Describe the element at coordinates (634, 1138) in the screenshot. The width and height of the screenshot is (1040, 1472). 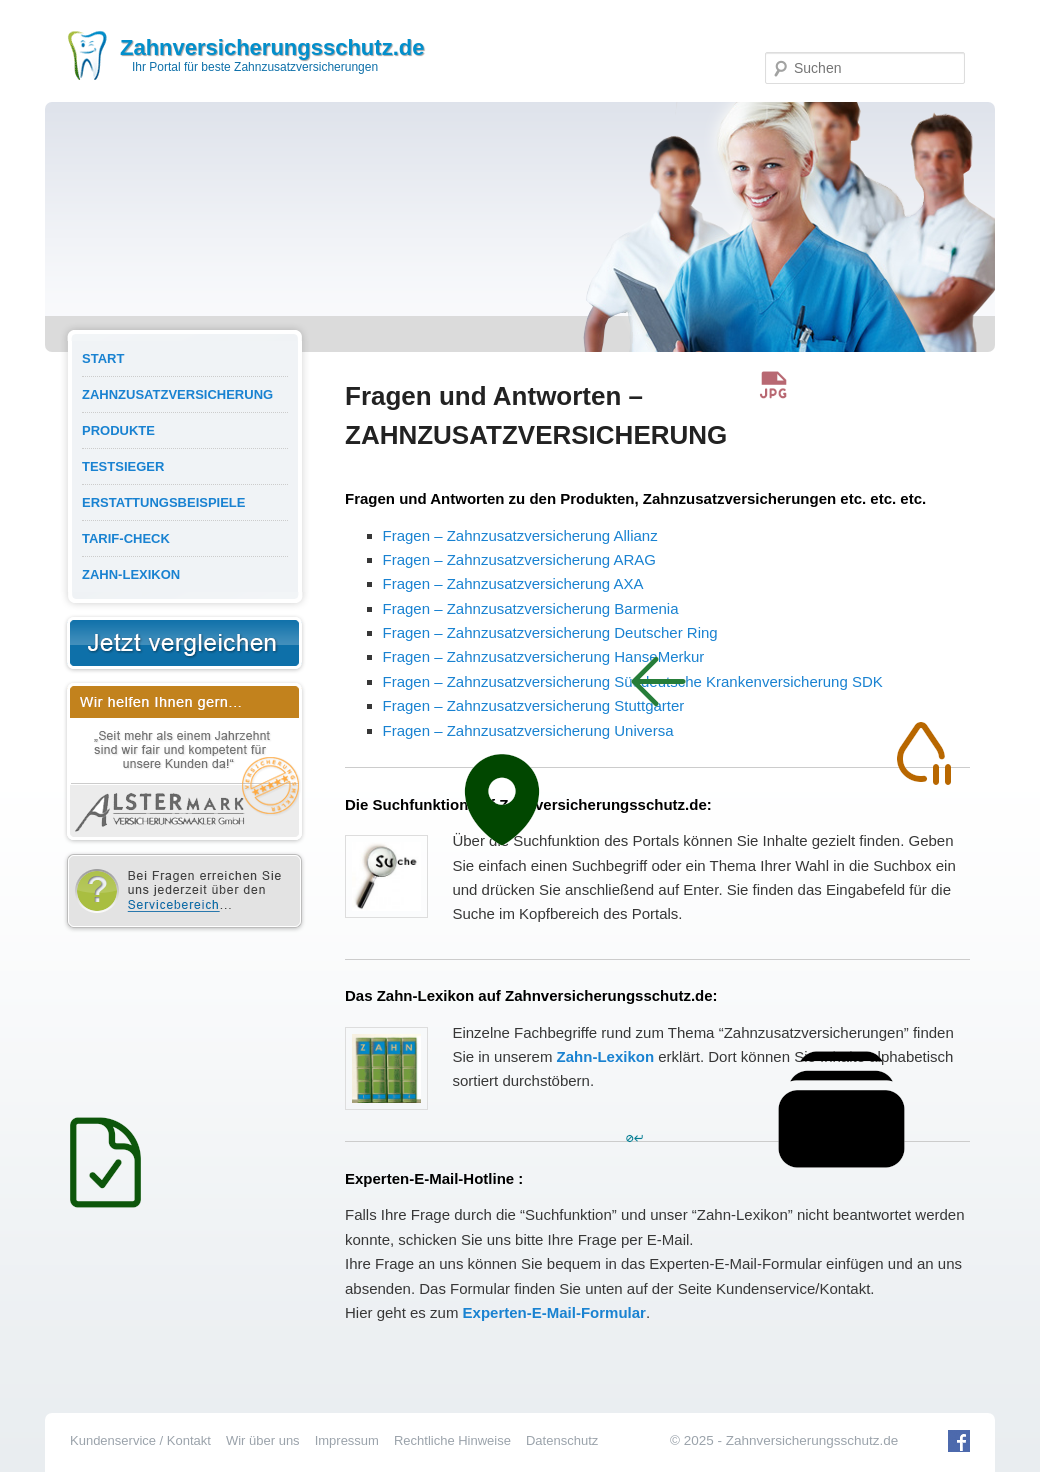
I see `disable automatic line wrapping in editor` at that location.